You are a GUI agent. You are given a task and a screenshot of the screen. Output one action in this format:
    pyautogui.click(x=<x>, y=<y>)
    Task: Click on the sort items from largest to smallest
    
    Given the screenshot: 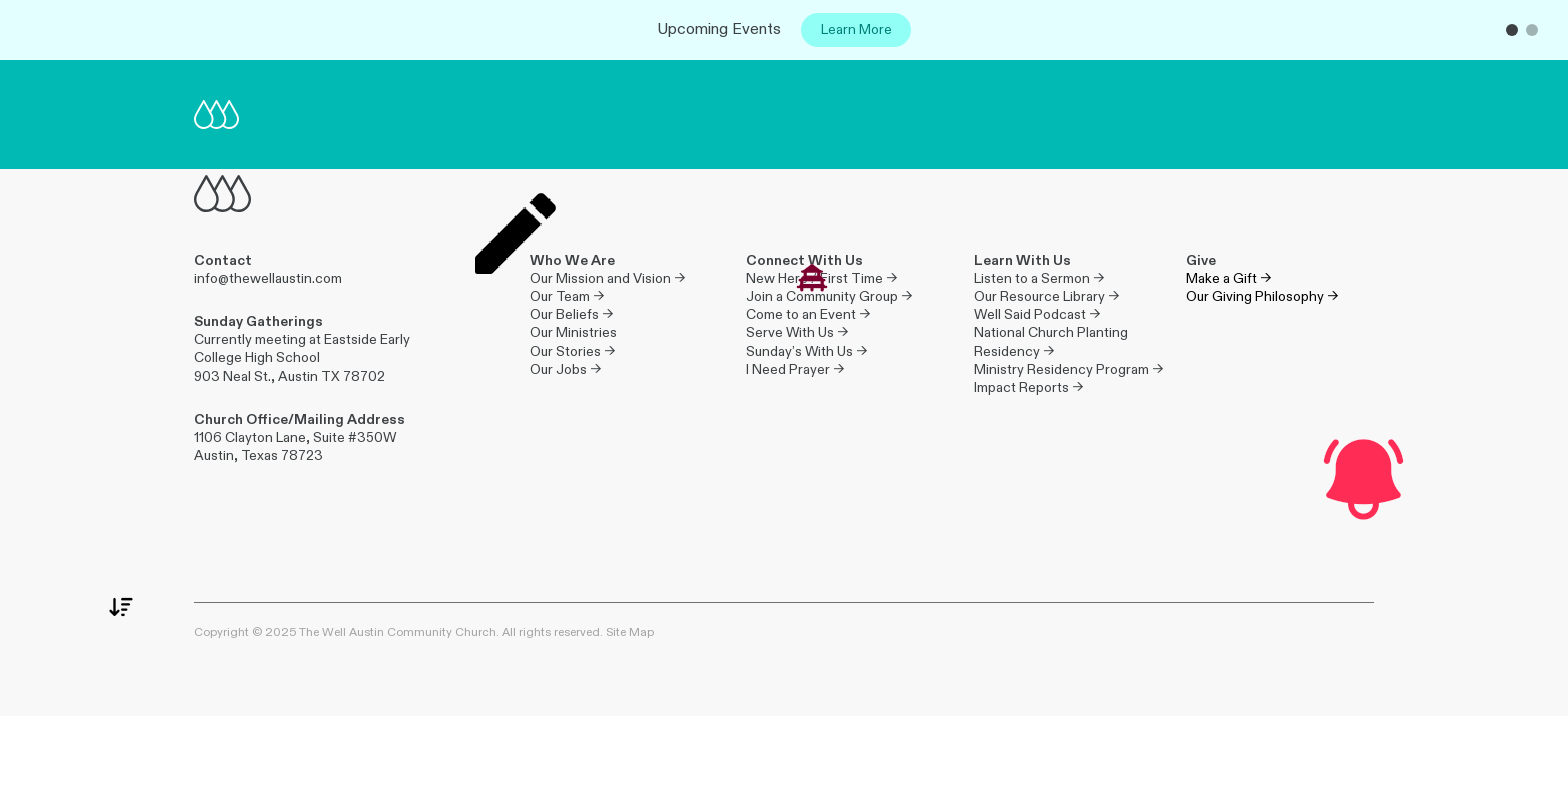 What is the action you would take?
    pyautogui.click(x=121, y=607)
    